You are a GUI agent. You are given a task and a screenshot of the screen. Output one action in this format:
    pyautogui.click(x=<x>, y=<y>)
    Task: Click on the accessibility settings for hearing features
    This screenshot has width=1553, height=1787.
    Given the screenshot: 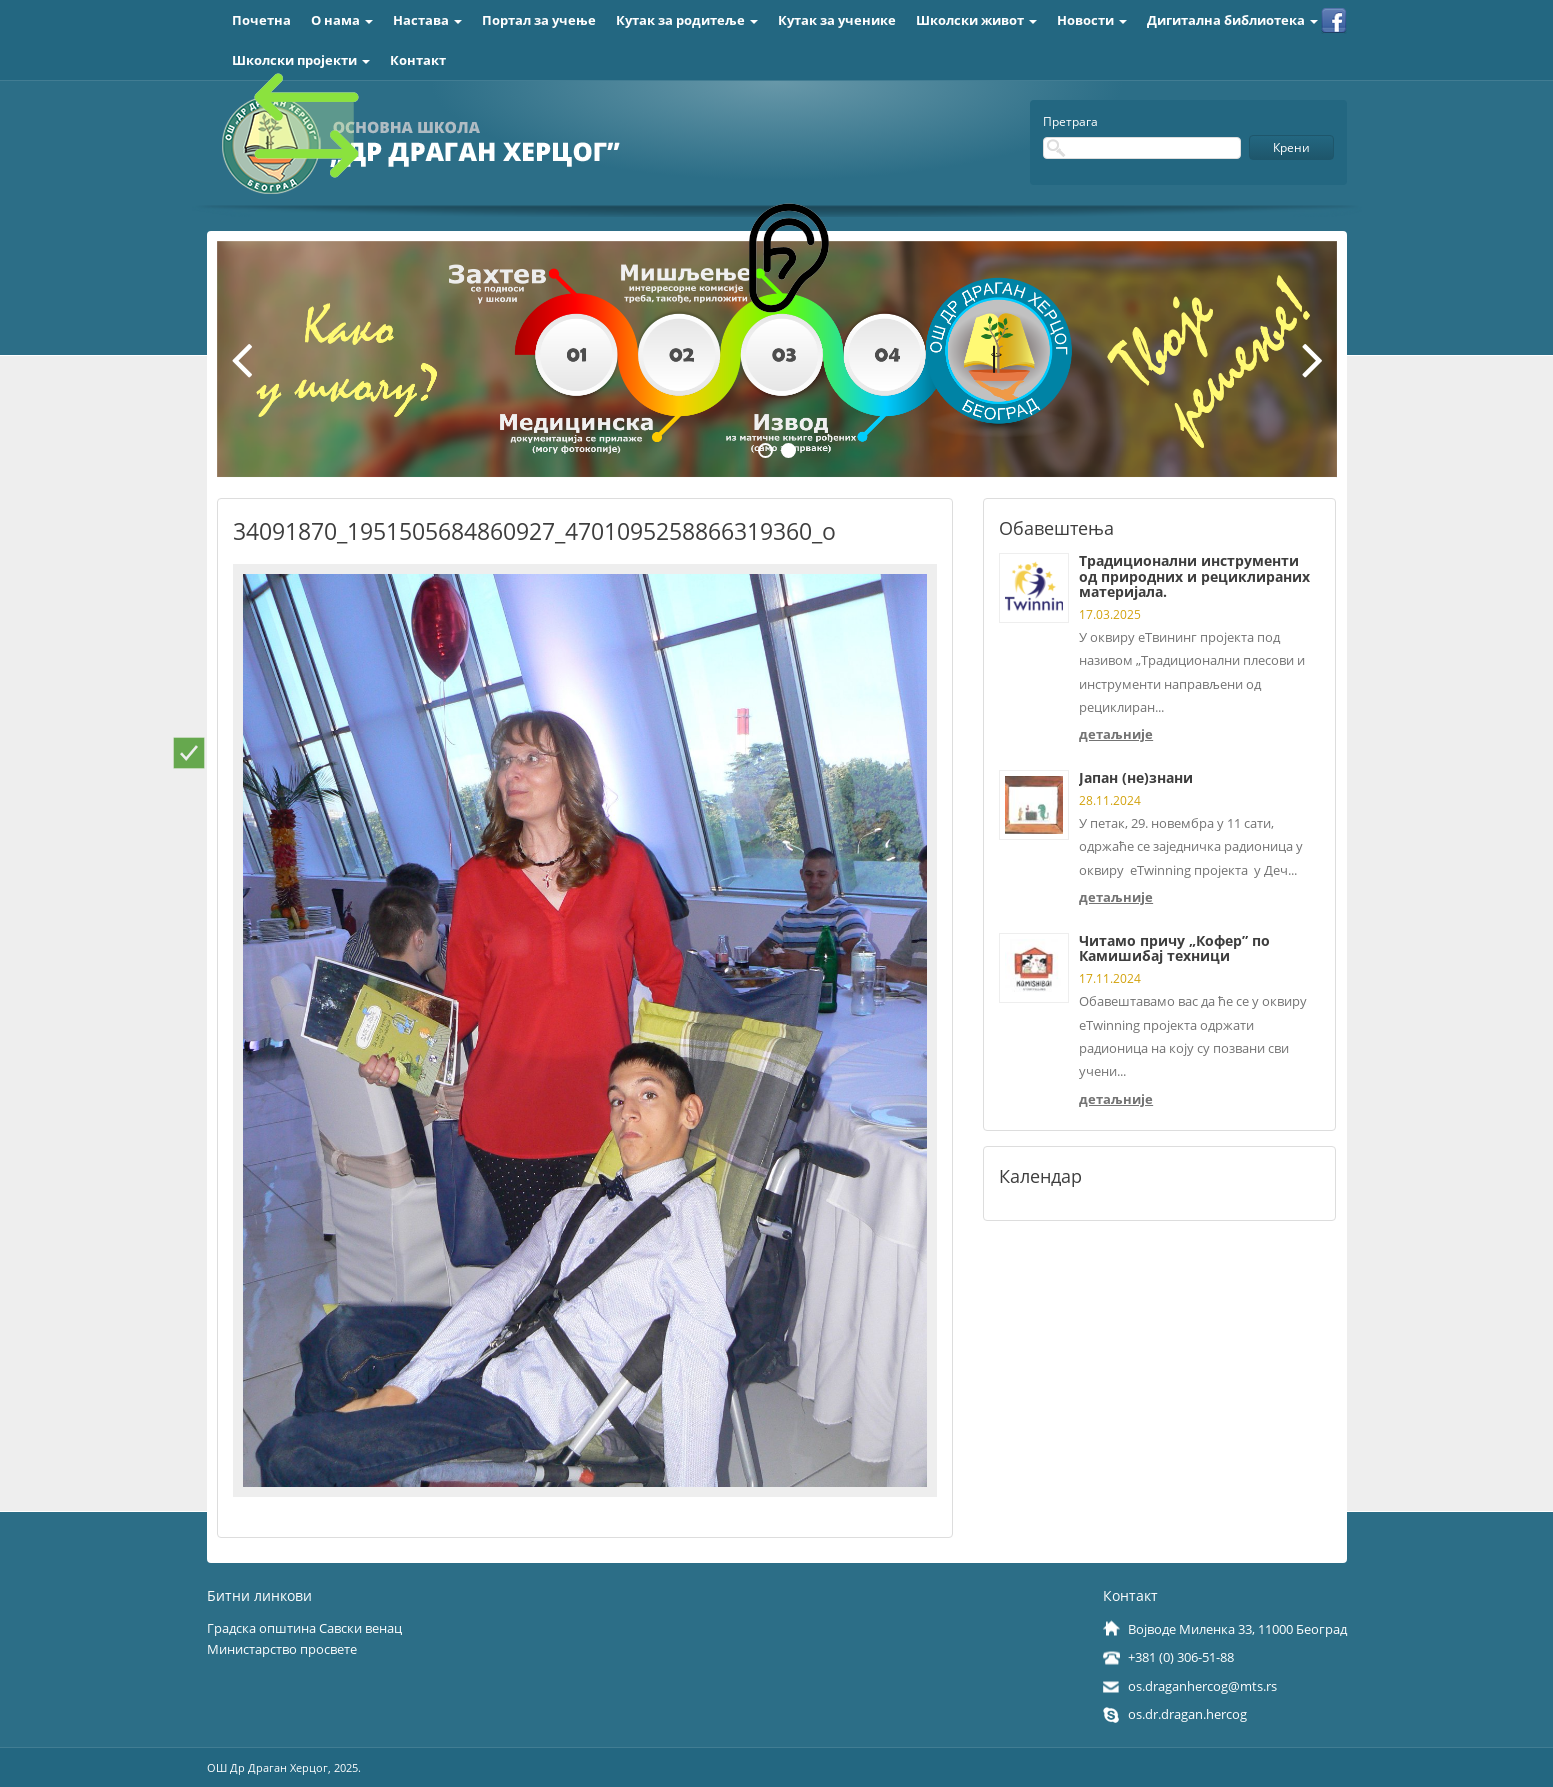 What is the action you would take?
    pyautogui.click(x=789, y=258)
    